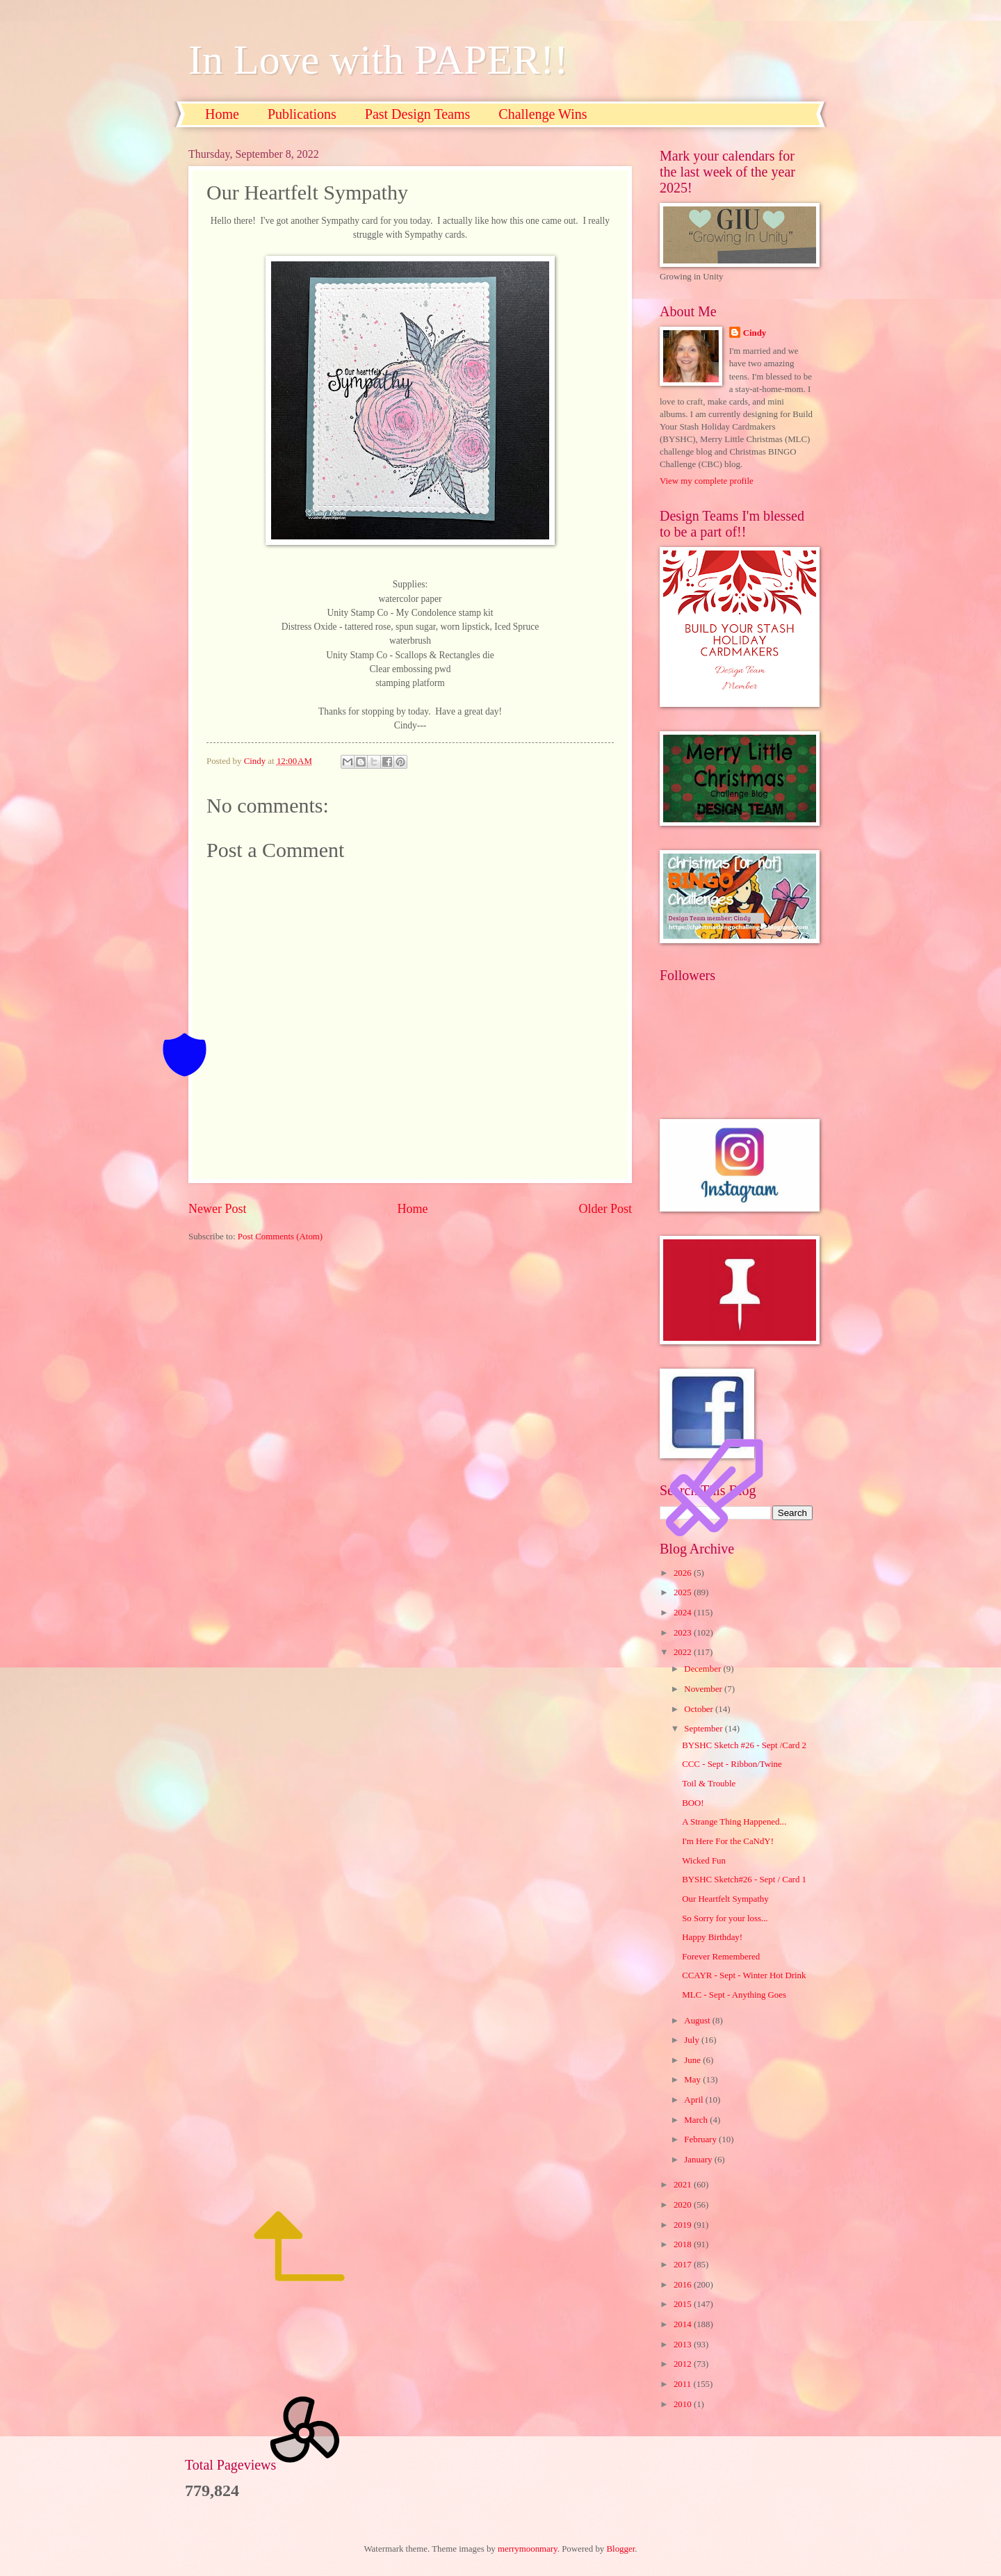  I want to click on go back and up to previous level, so click(295, 2249).